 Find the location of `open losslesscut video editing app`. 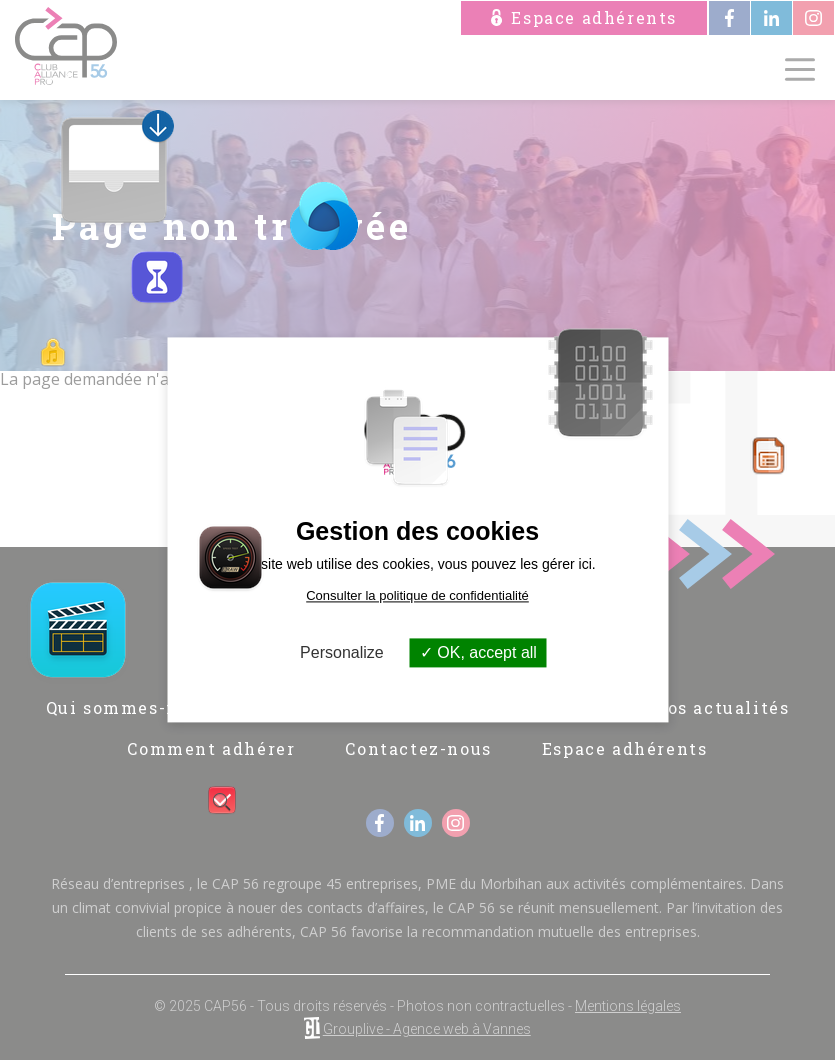

open losslesscut video editing app is located at coordinates (78, 630).